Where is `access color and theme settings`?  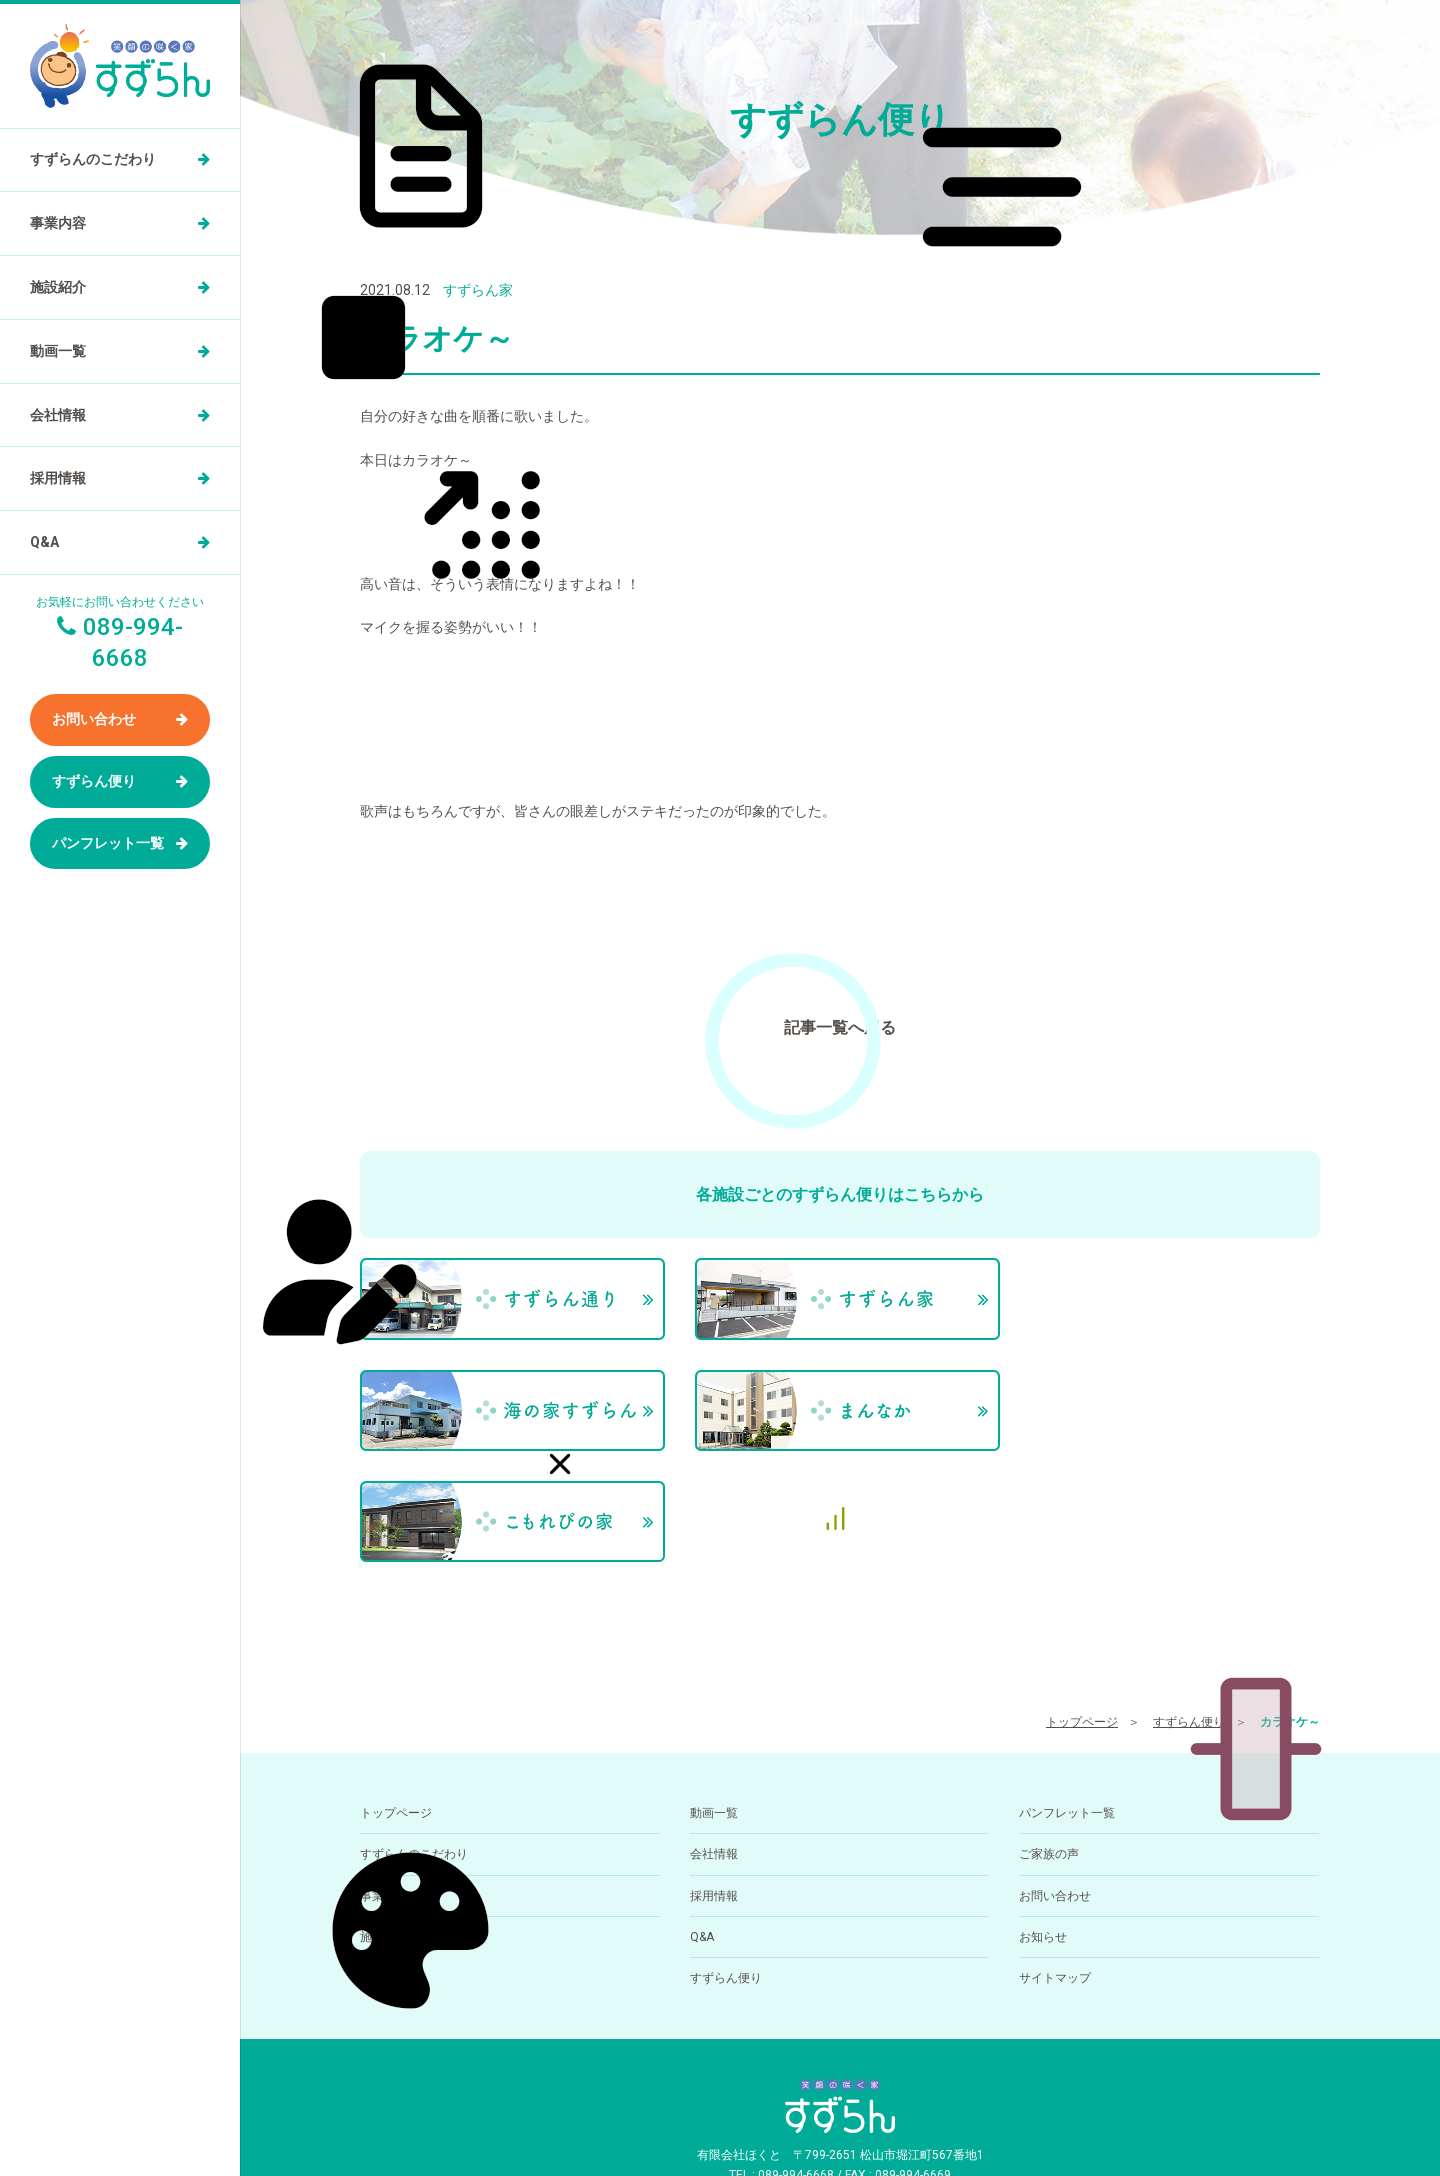 access color and theme settings is located at coordinates (410, 1930).